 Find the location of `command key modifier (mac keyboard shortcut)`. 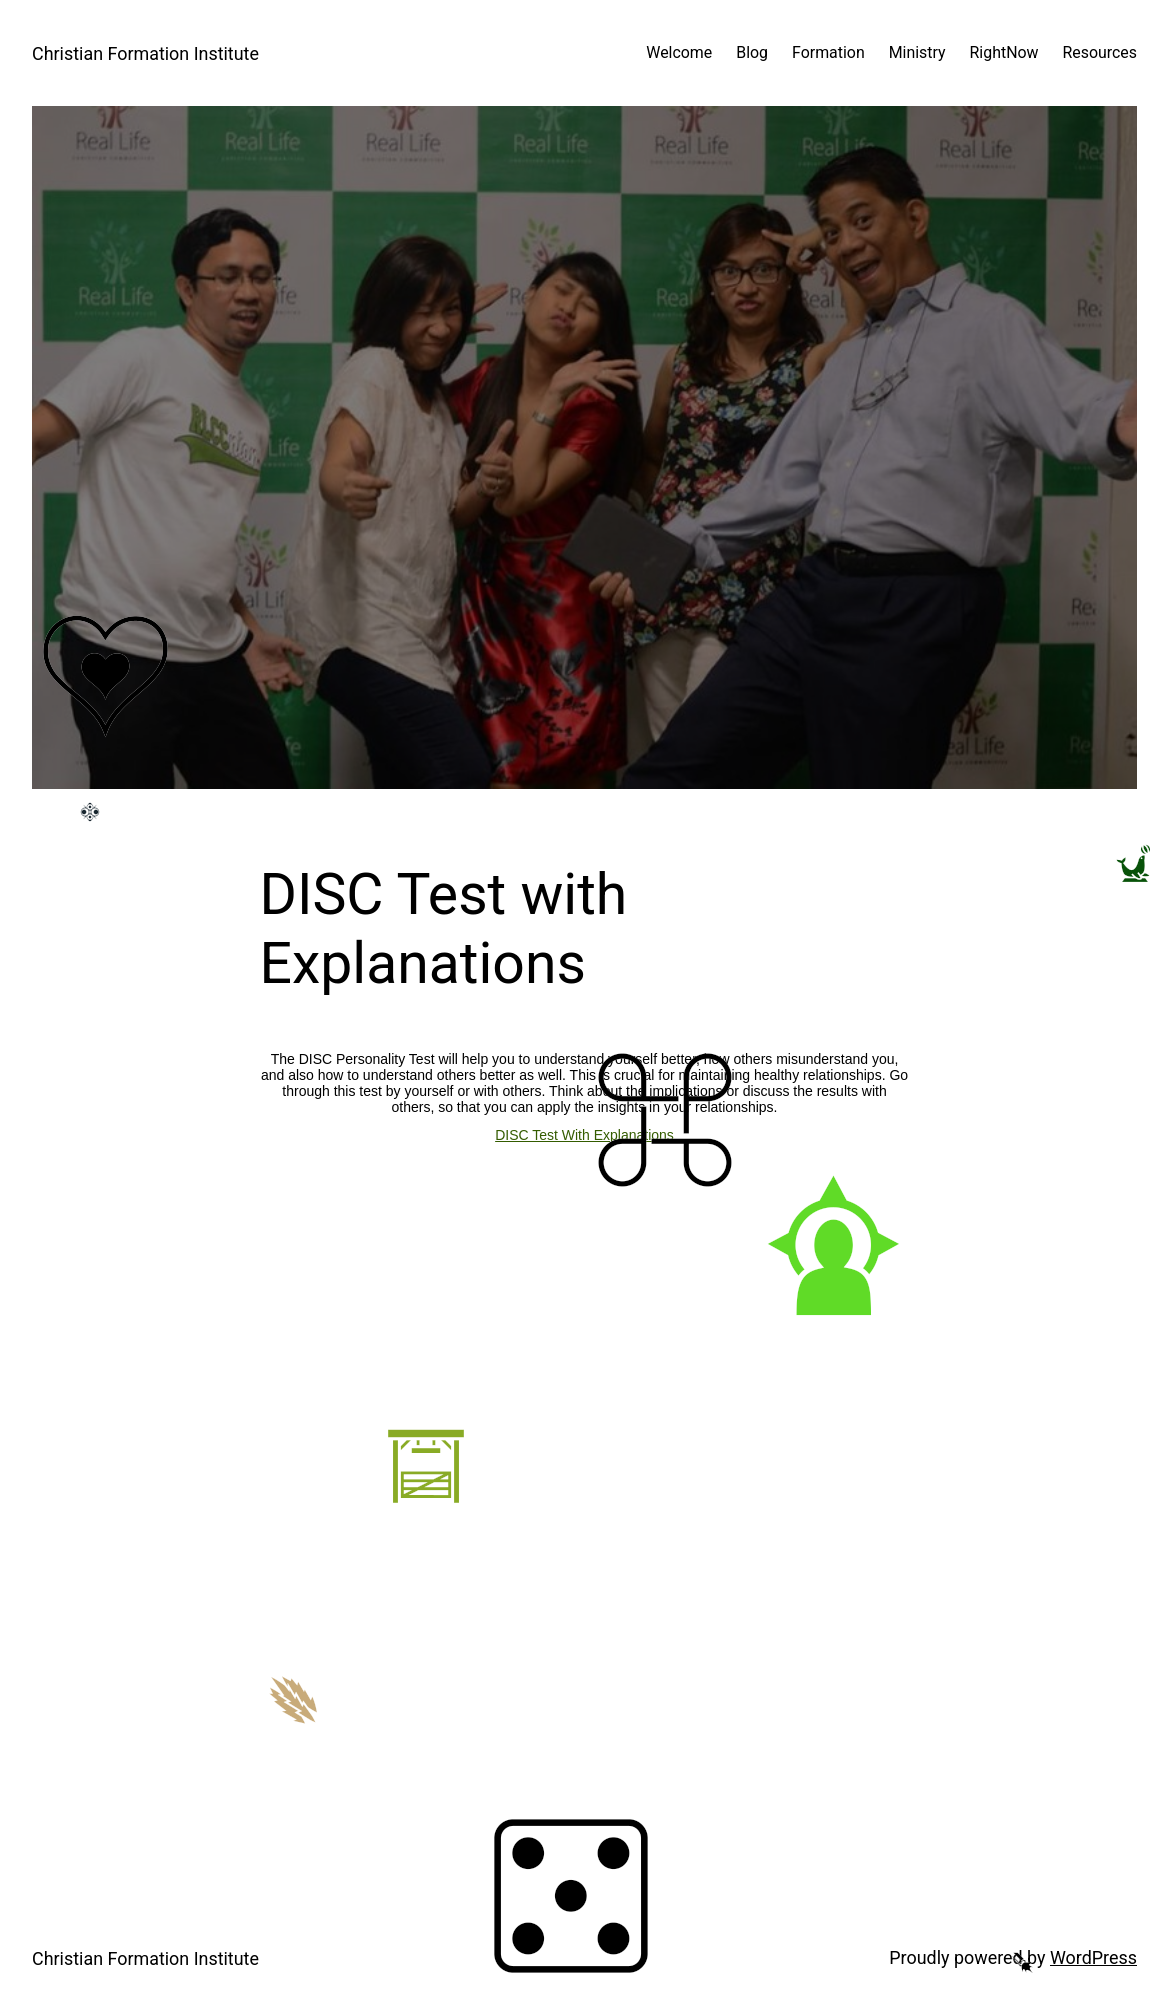

command key modifier (mac keyboard shortcut) is located at coordinates (665, 1120).